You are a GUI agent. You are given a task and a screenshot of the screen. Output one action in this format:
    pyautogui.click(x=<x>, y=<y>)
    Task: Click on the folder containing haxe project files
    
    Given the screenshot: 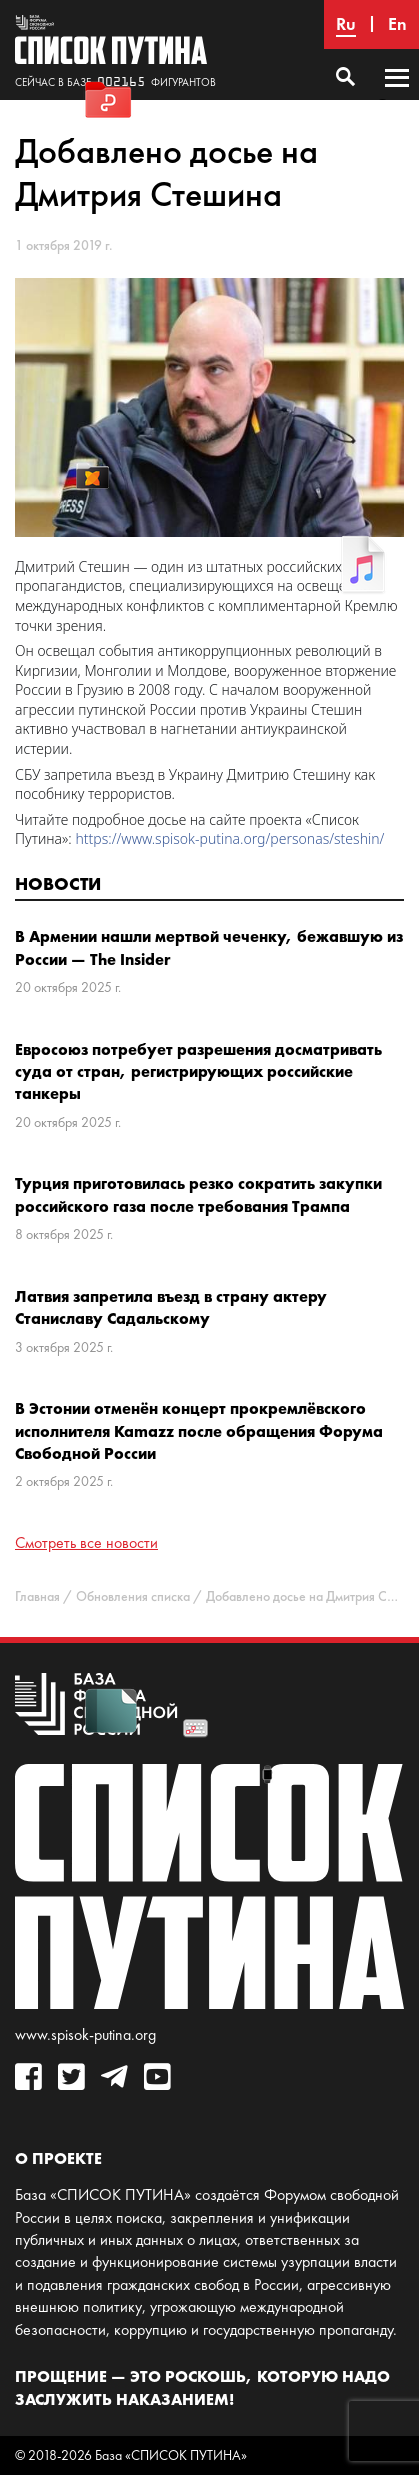 What is the action you would take?
    pyautogui.click(x=92, y=476)
    